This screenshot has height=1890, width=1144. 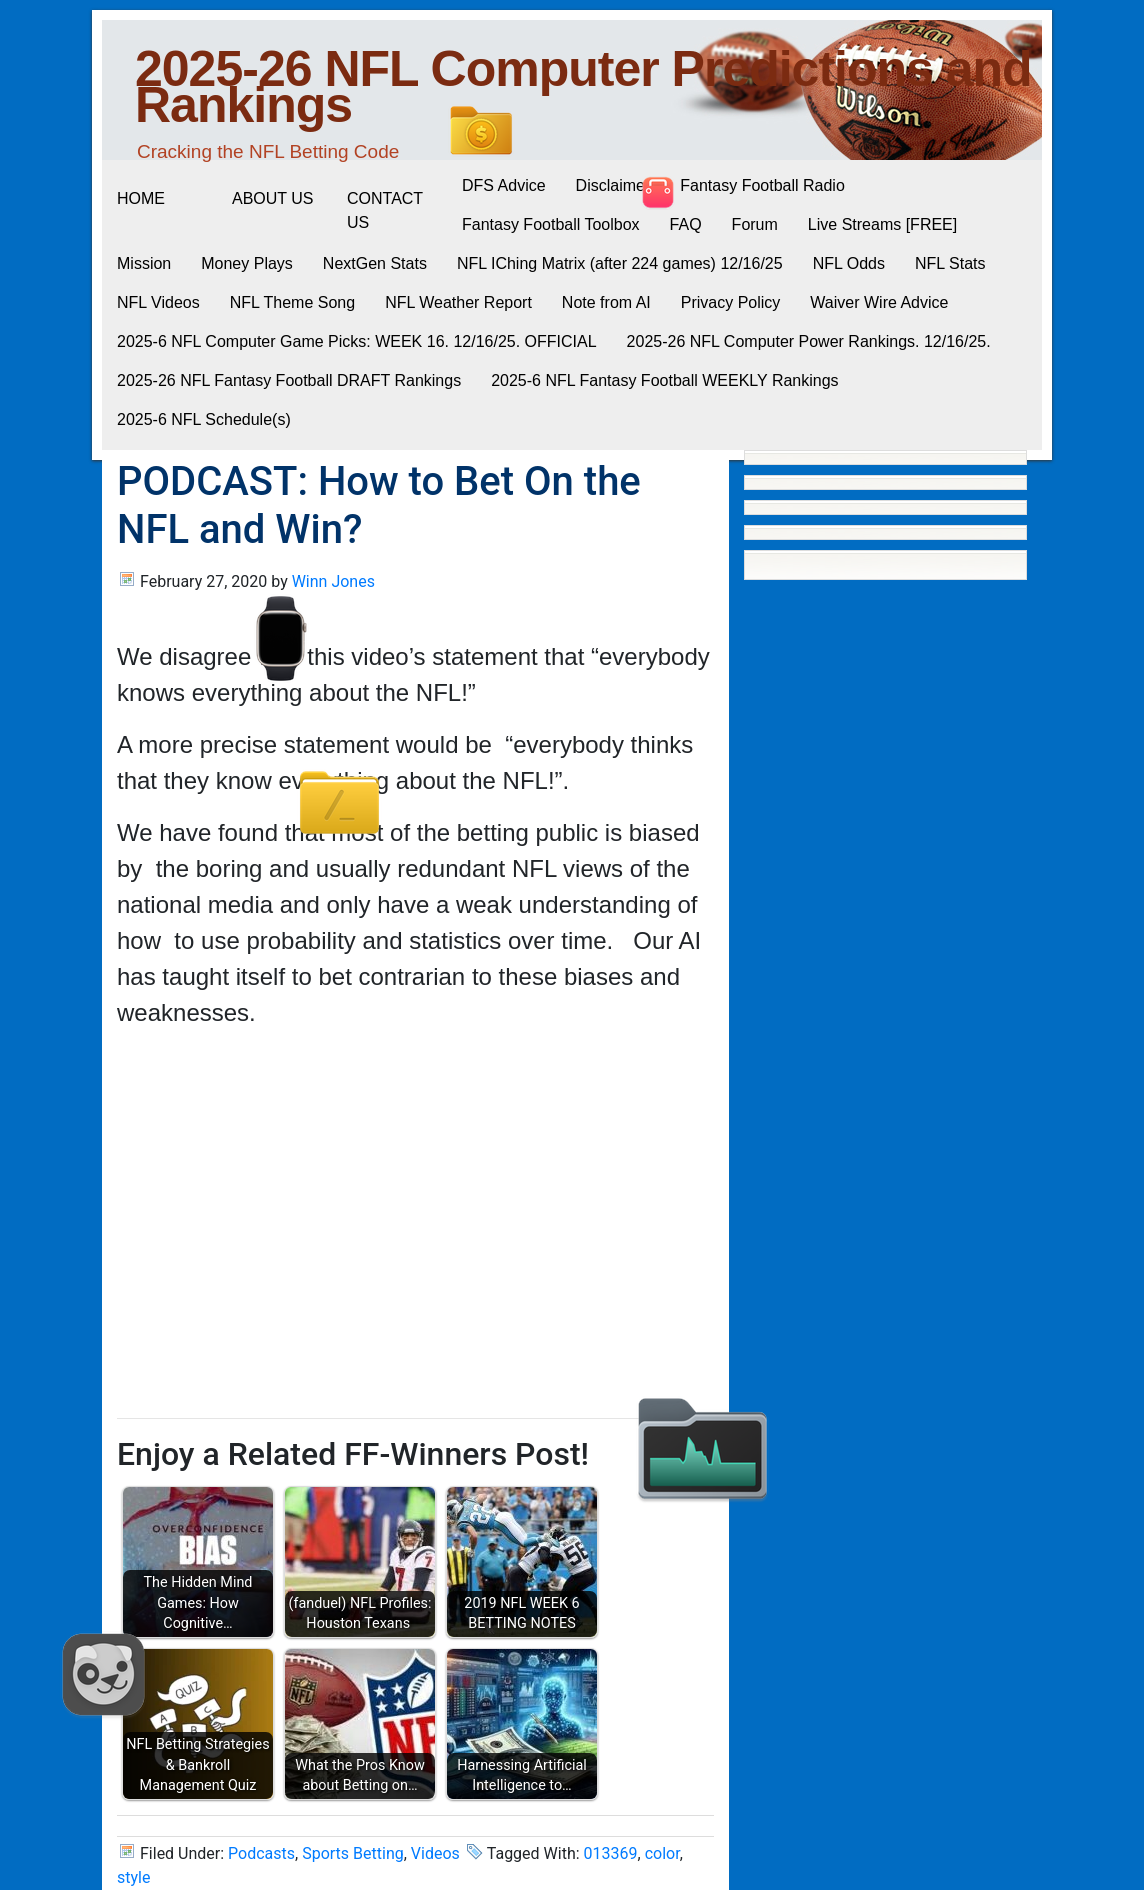 What do you see at coordinates (339, 802) in the screenshot?
I see `access the root directory or top-level folder` at bounding box center [339, 802].